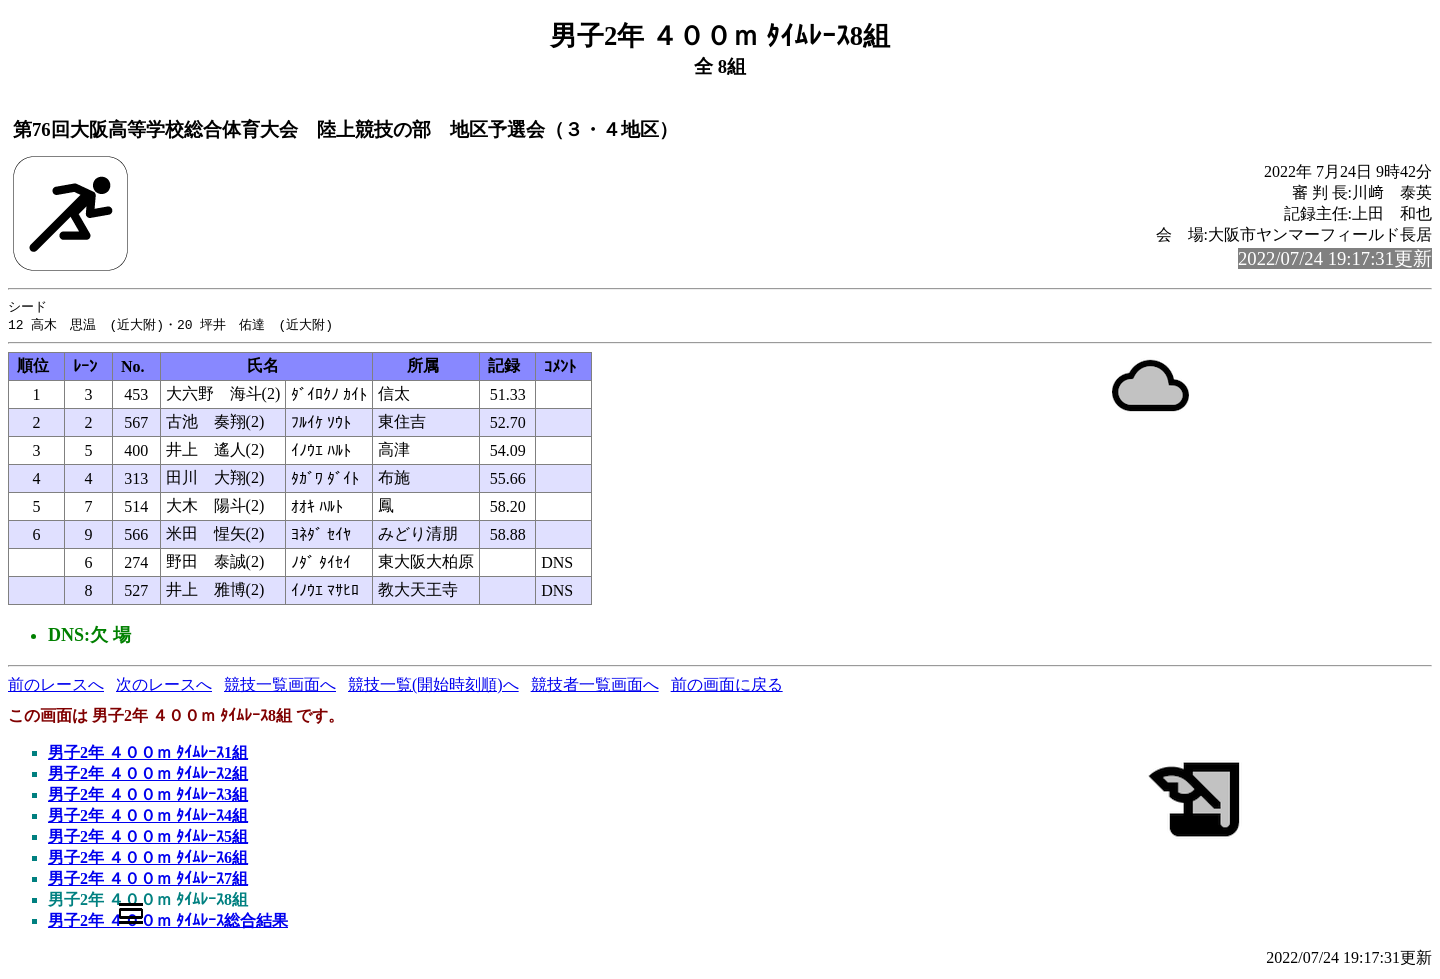  I want to click on switch to day view in calendar, so click(131, 913).